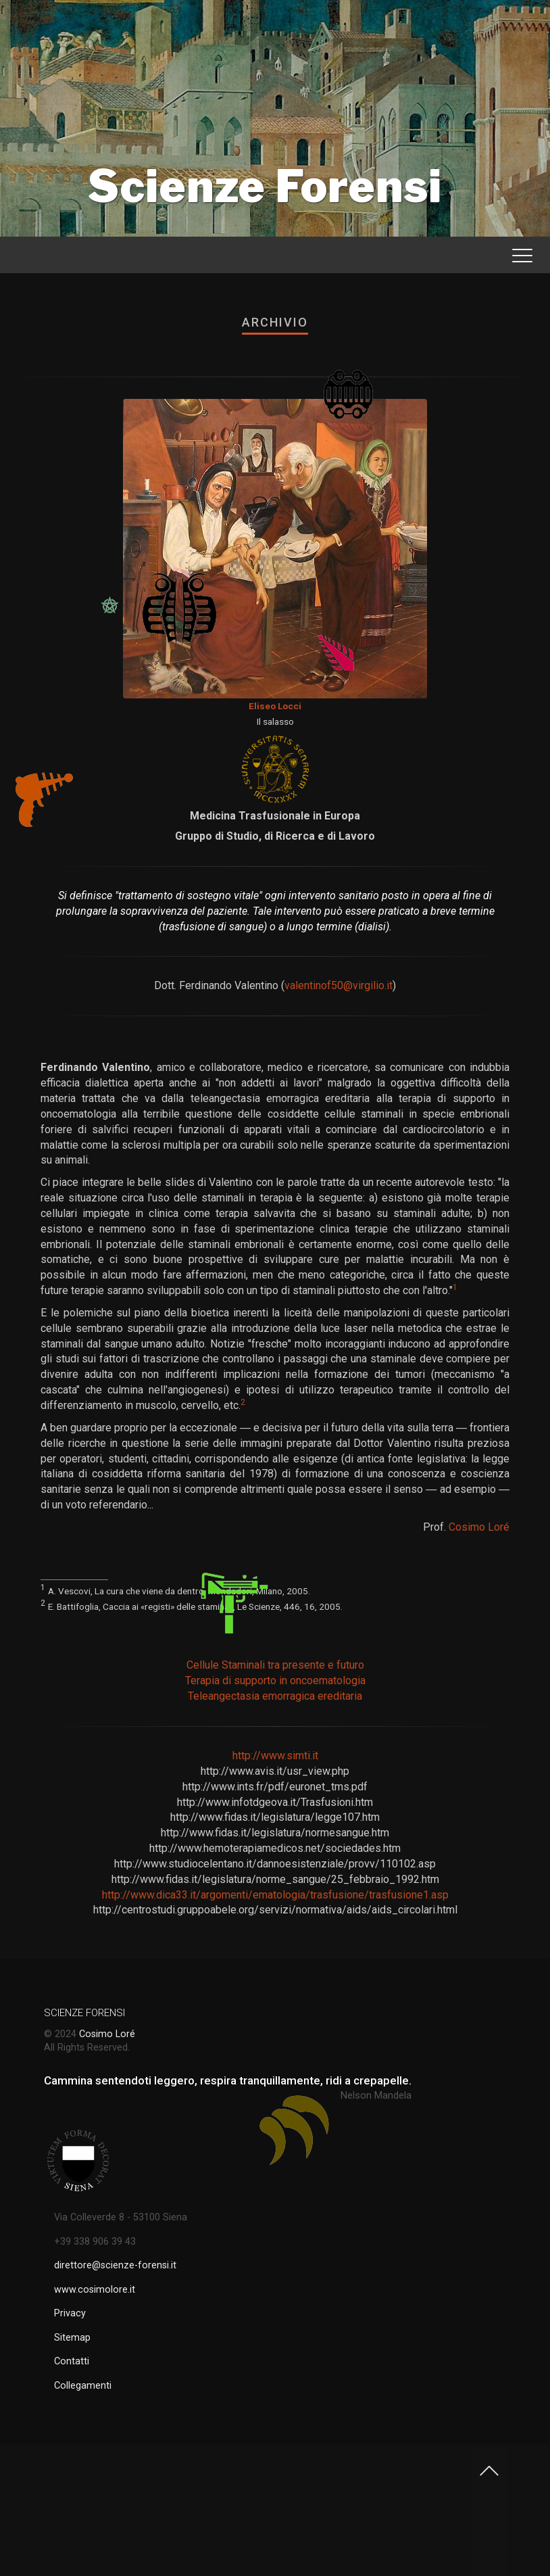 The width and height of the screenshot is (550, 2576). I want to click on activate beam or energy attack, so click(336, 652).